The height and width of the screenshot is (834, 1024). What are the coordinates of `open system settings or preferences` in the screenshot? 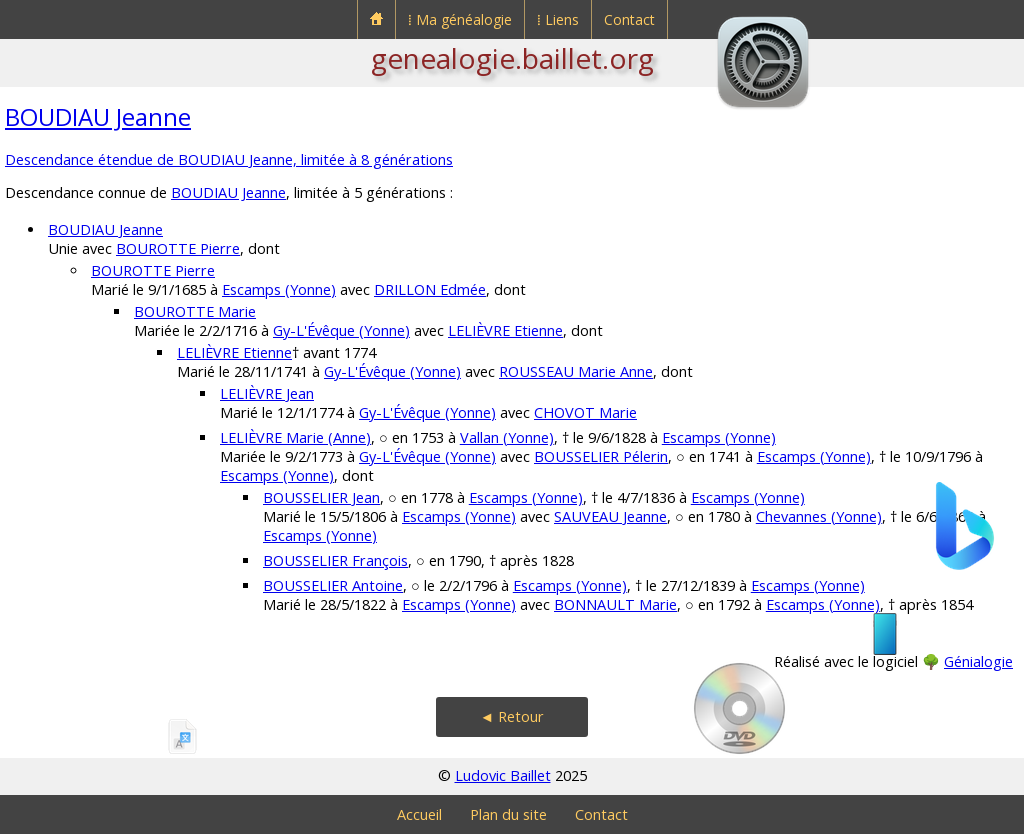 It's located at (763, 62).